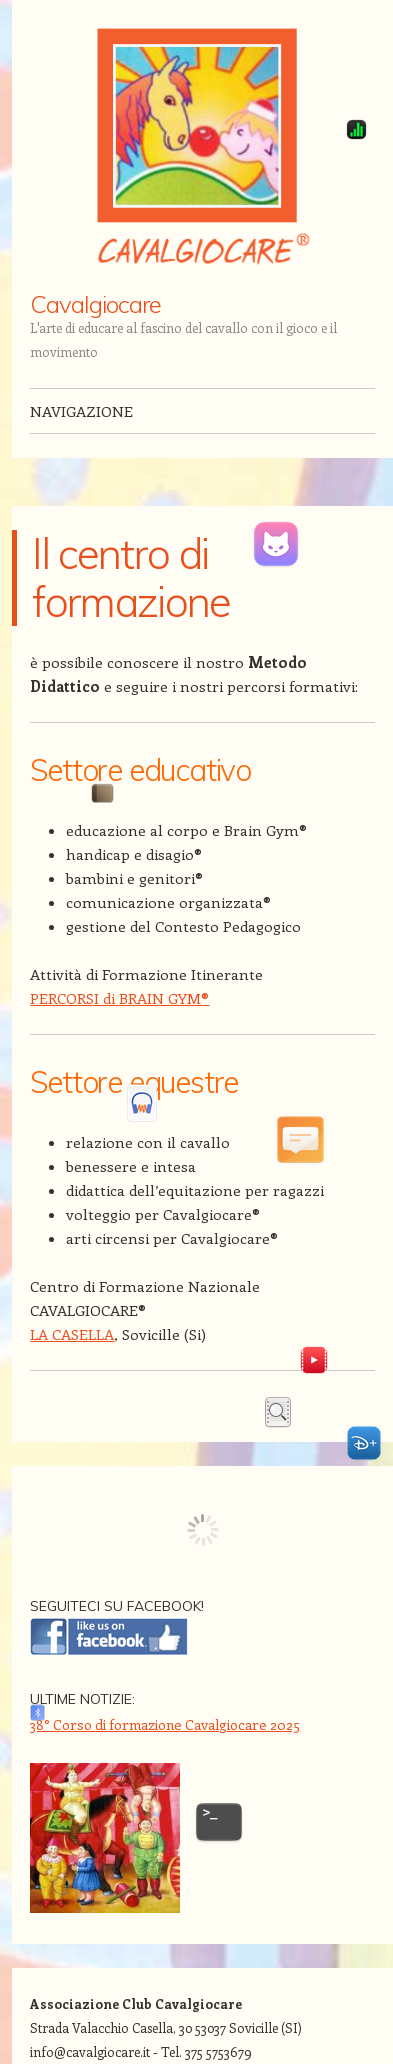 This screenshot has width=393, height=2064. I want to click on access bluetooth settings, so click(37, 1712).